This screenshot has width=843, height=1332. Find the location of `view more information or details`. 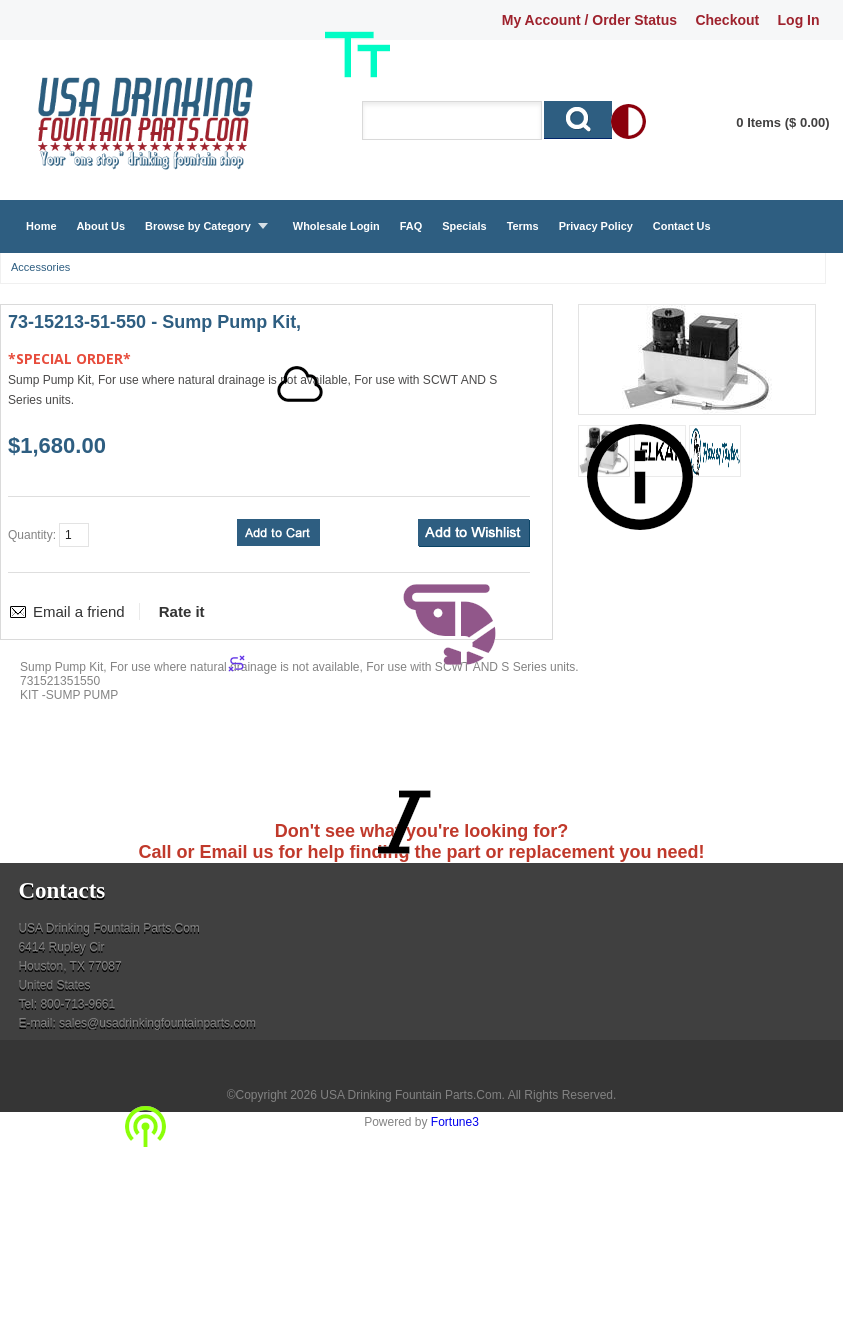

view more information or details is located at coordinates (640, 477).